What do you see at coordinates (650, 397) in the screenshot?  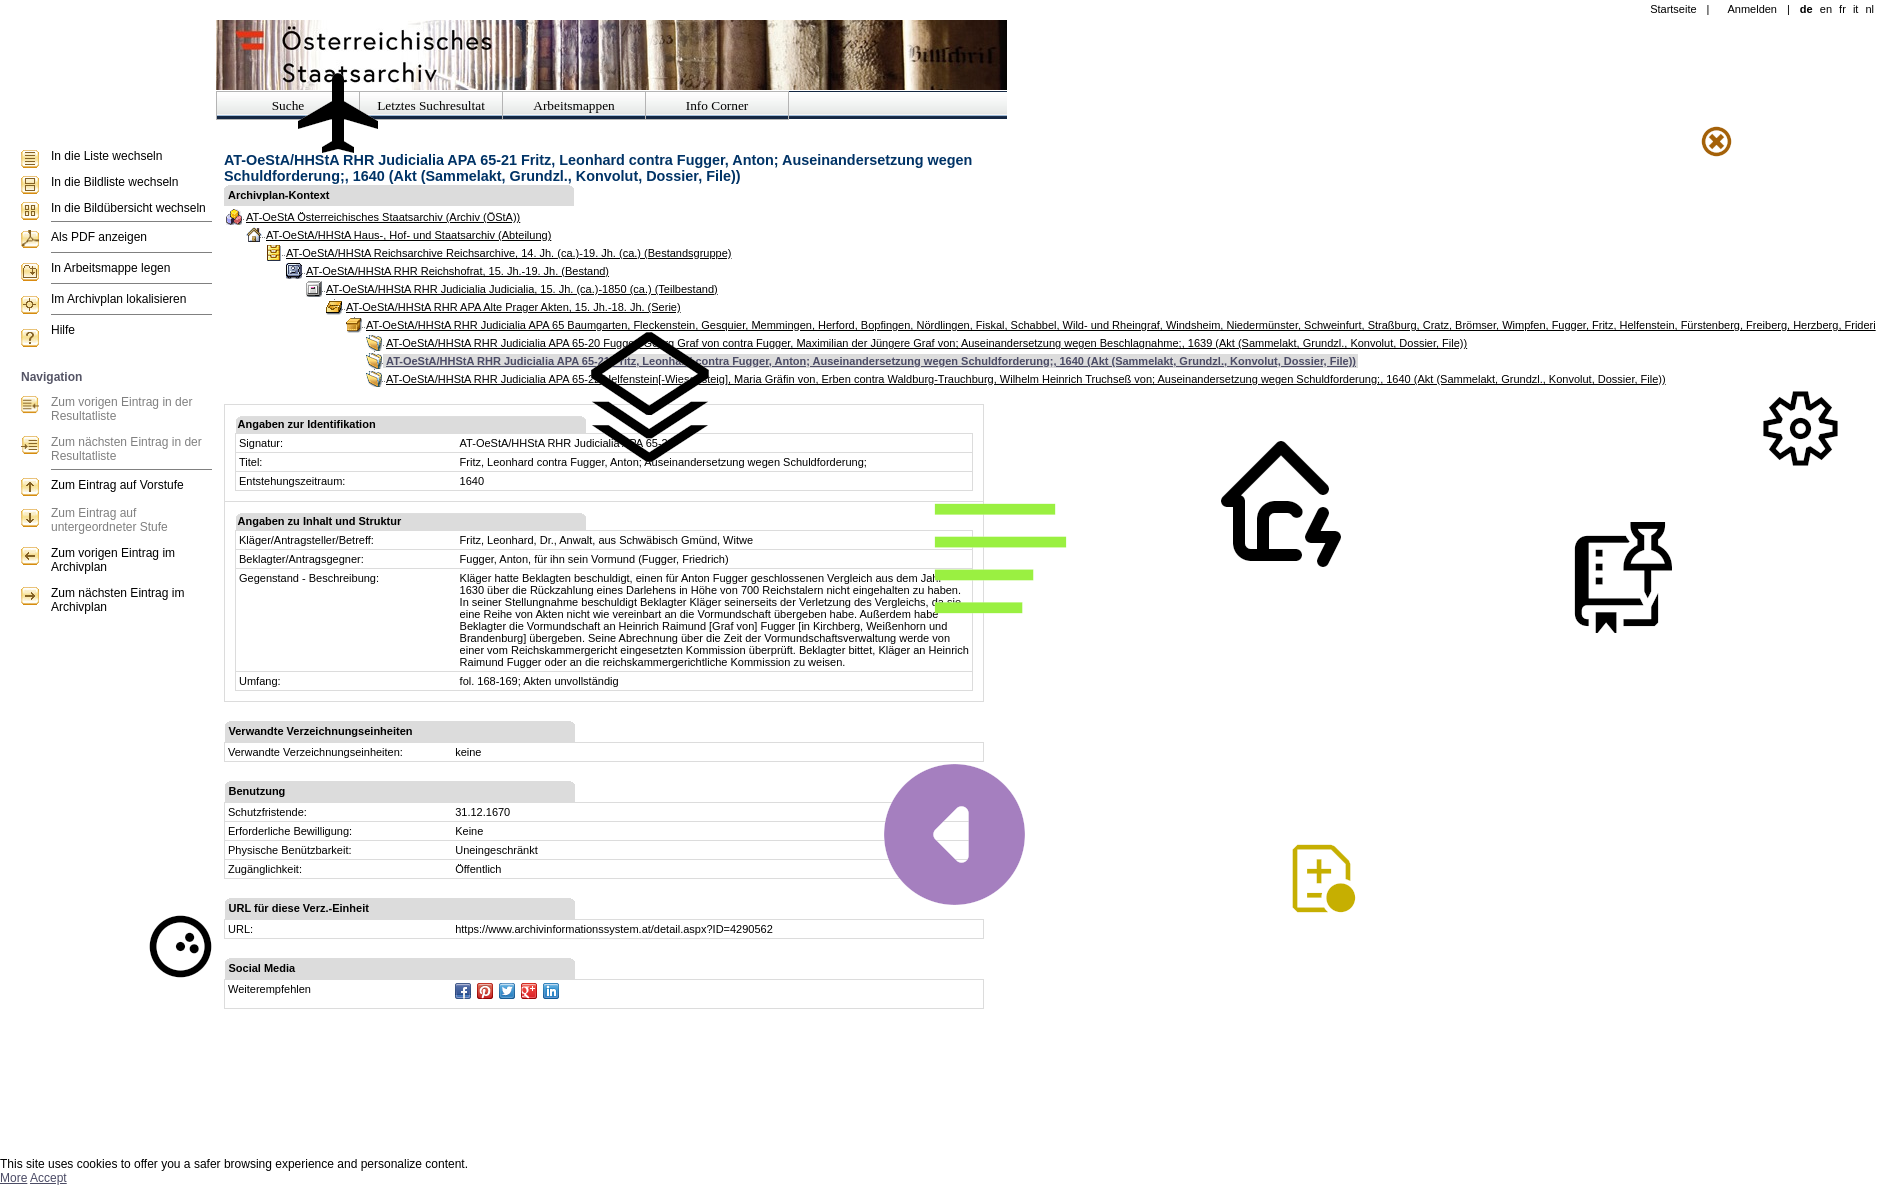 I see `toggle layer visibility in editor` at bounding box center [650, 397].